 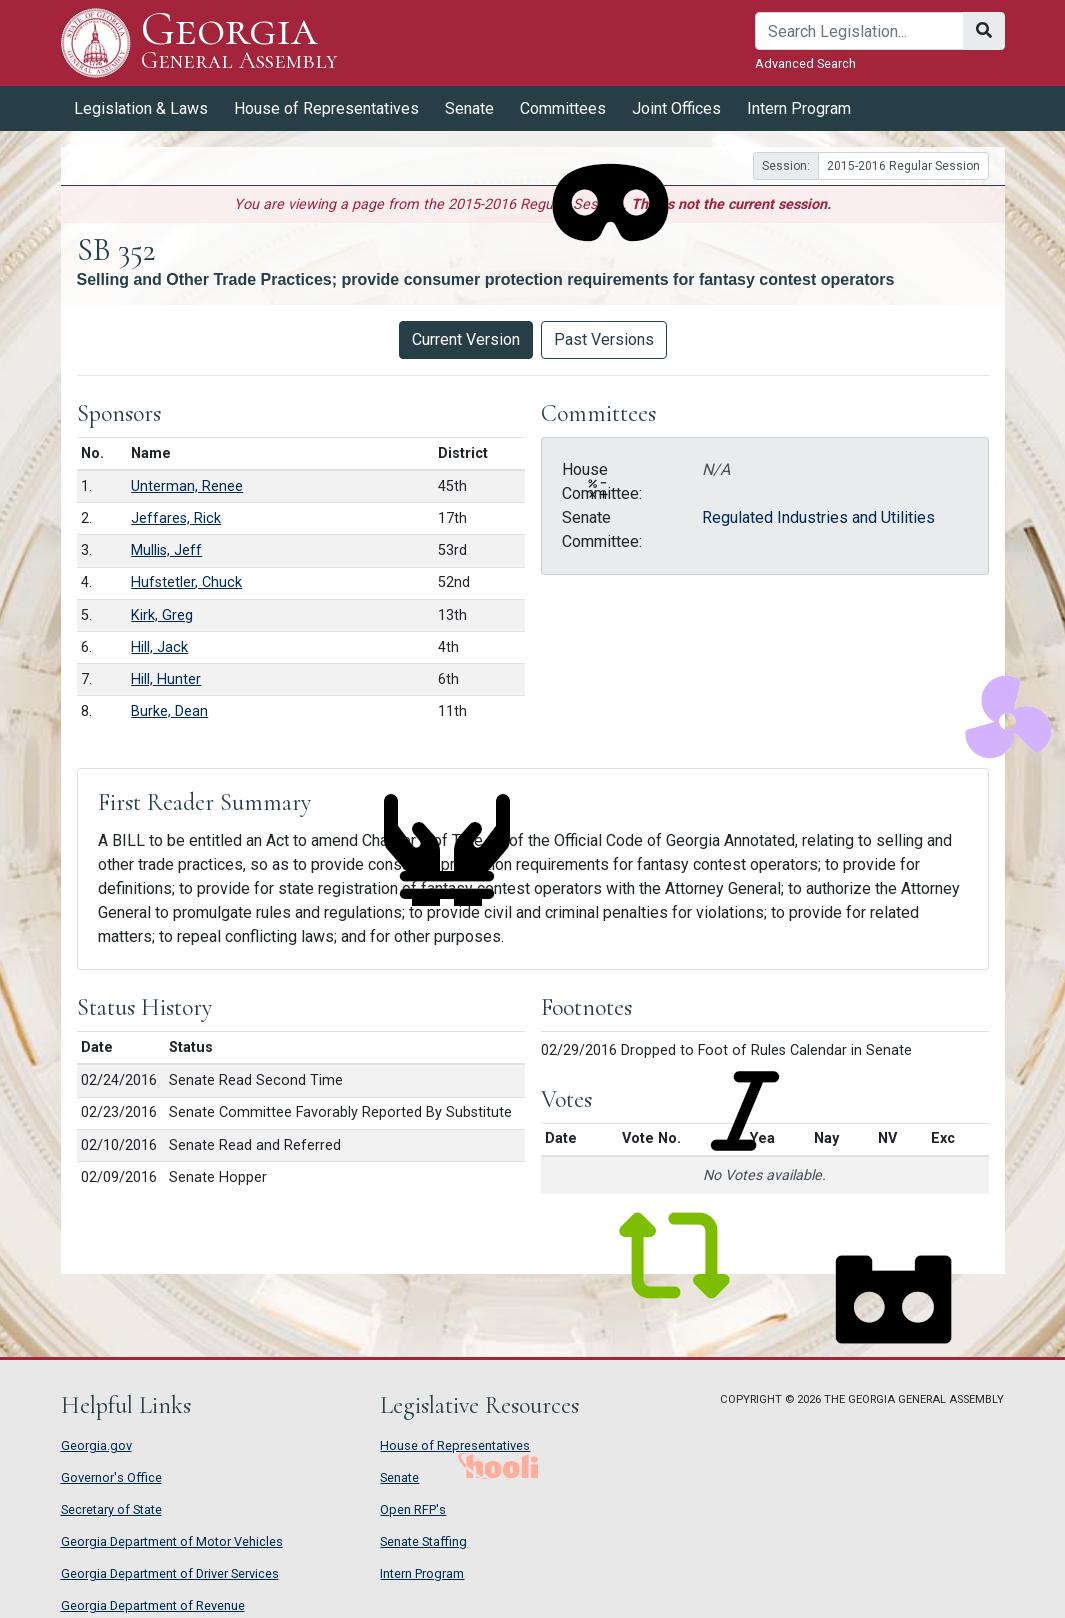 I want to click on retweet or repost this content, so click(x=674, y=1255).